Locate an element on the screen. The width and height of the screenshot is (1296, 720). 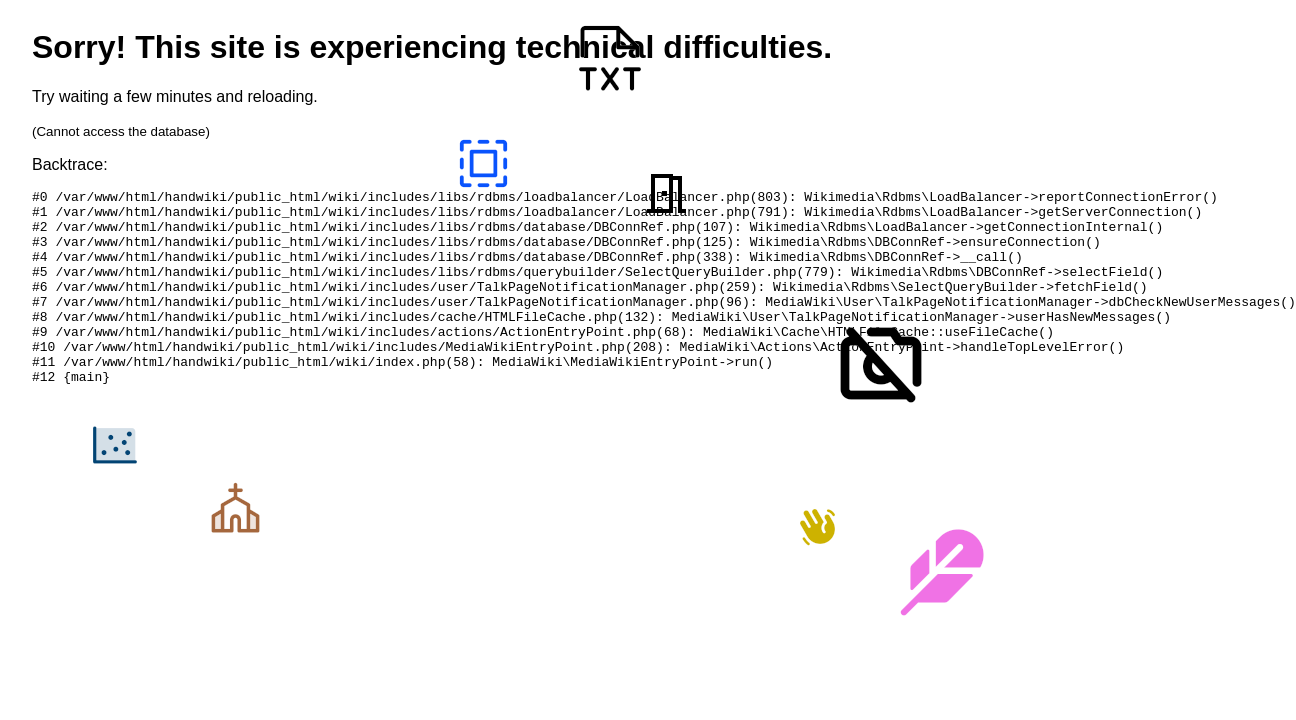
view scatter plot data visualization is located at coordinates (115, 445).